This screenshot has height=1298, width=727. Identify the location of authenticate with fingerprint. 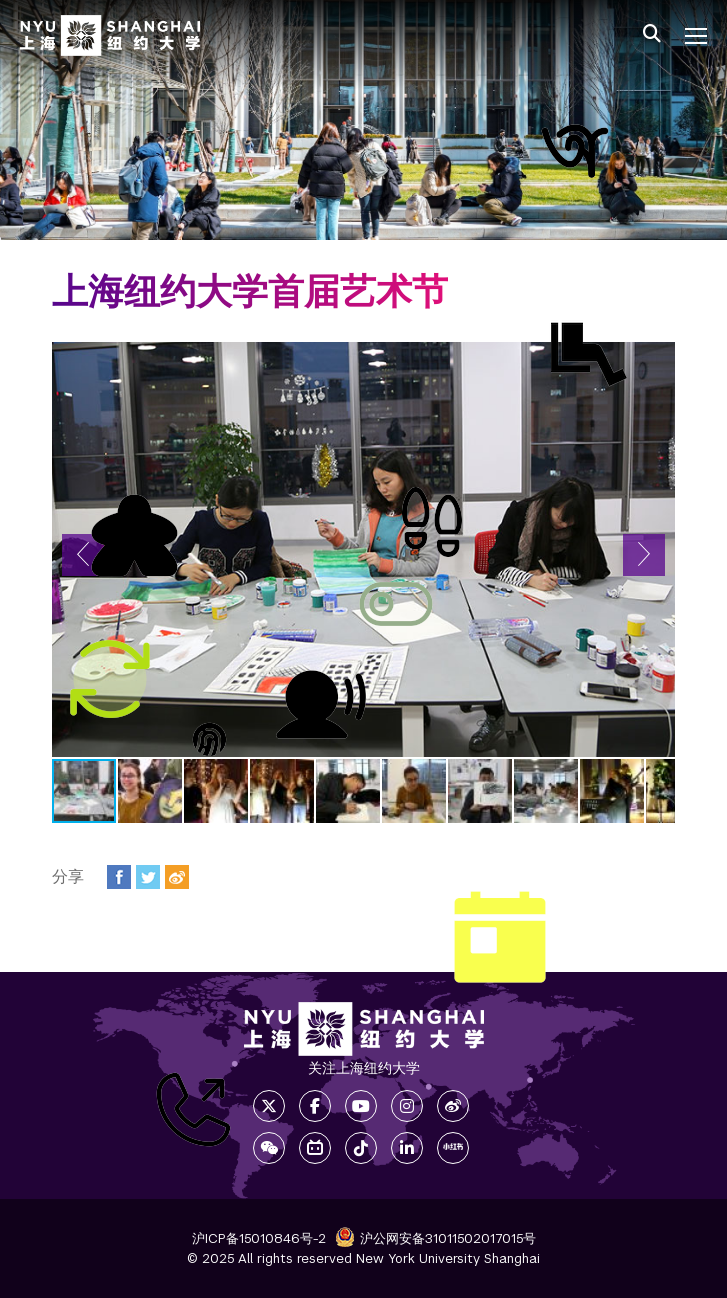
(209, 739).